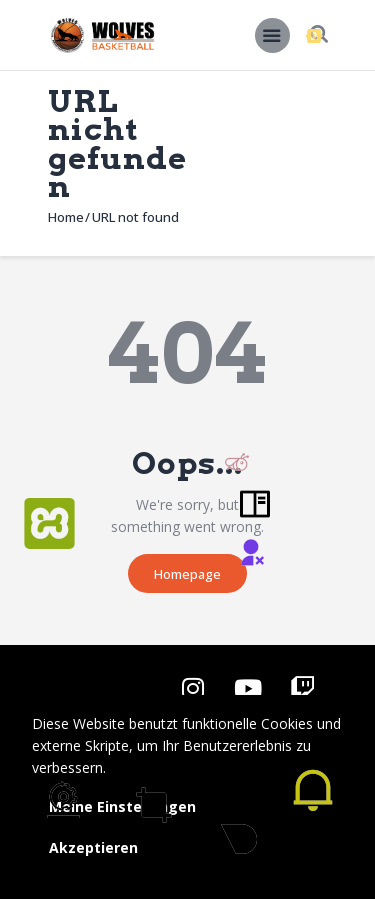 The image size is (375, 899). I want to click on bootstrap framework logo, so click(314, 36).